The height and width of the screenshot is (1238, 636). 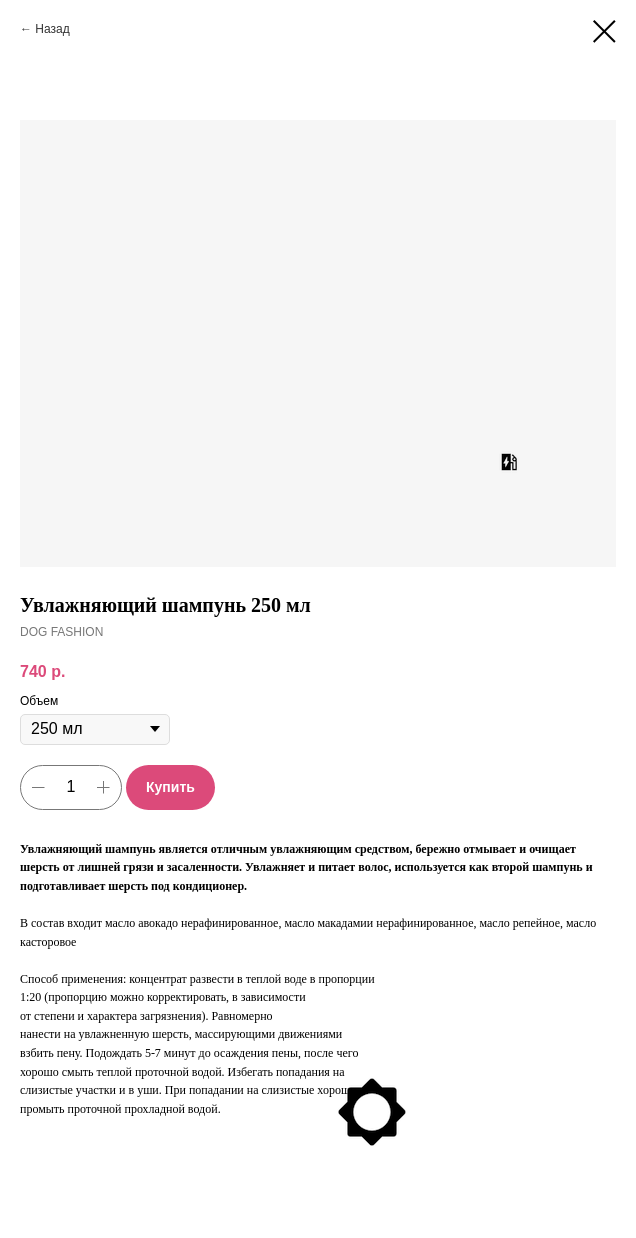 I want to click on adjust screen brightness settings, so click(x=372, y=1112).